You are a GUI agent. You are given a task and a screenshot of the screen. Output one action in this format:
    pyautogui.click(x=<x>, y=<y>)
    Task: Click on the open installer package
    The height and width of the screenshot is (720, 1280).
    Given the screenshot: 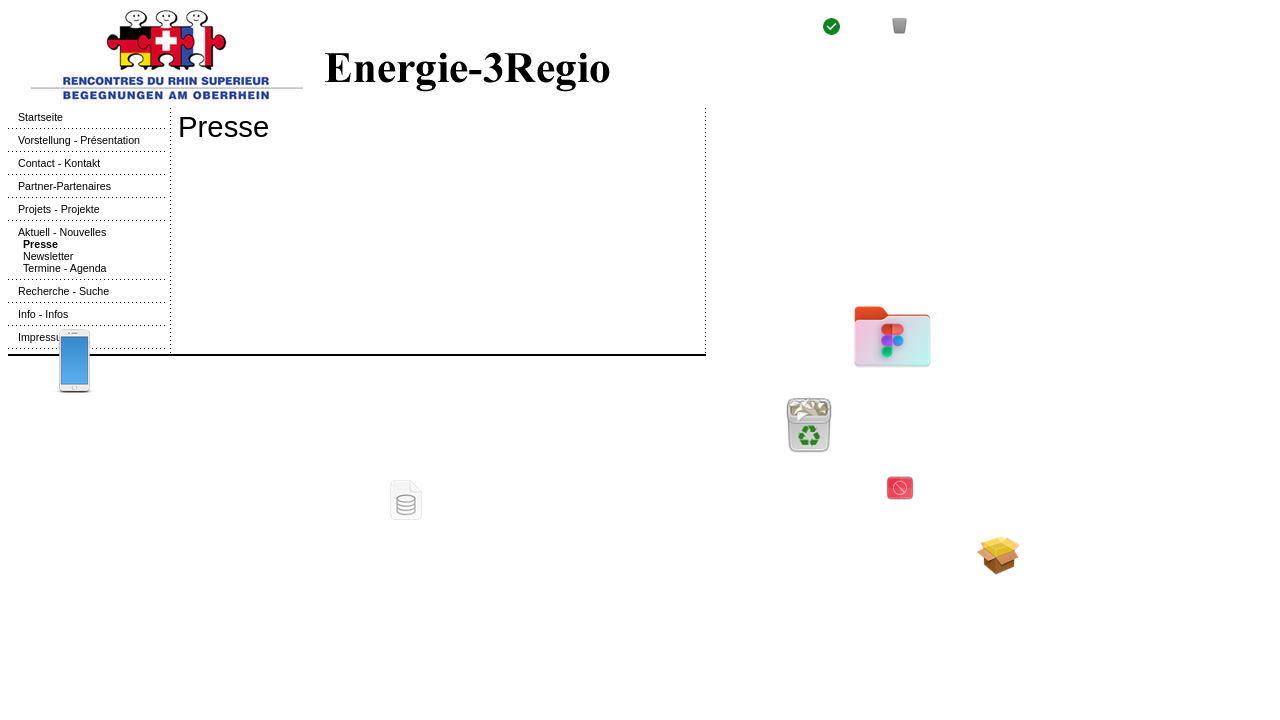 What is the action you would take?
    pyautogui.click(x=999, y=555)
    